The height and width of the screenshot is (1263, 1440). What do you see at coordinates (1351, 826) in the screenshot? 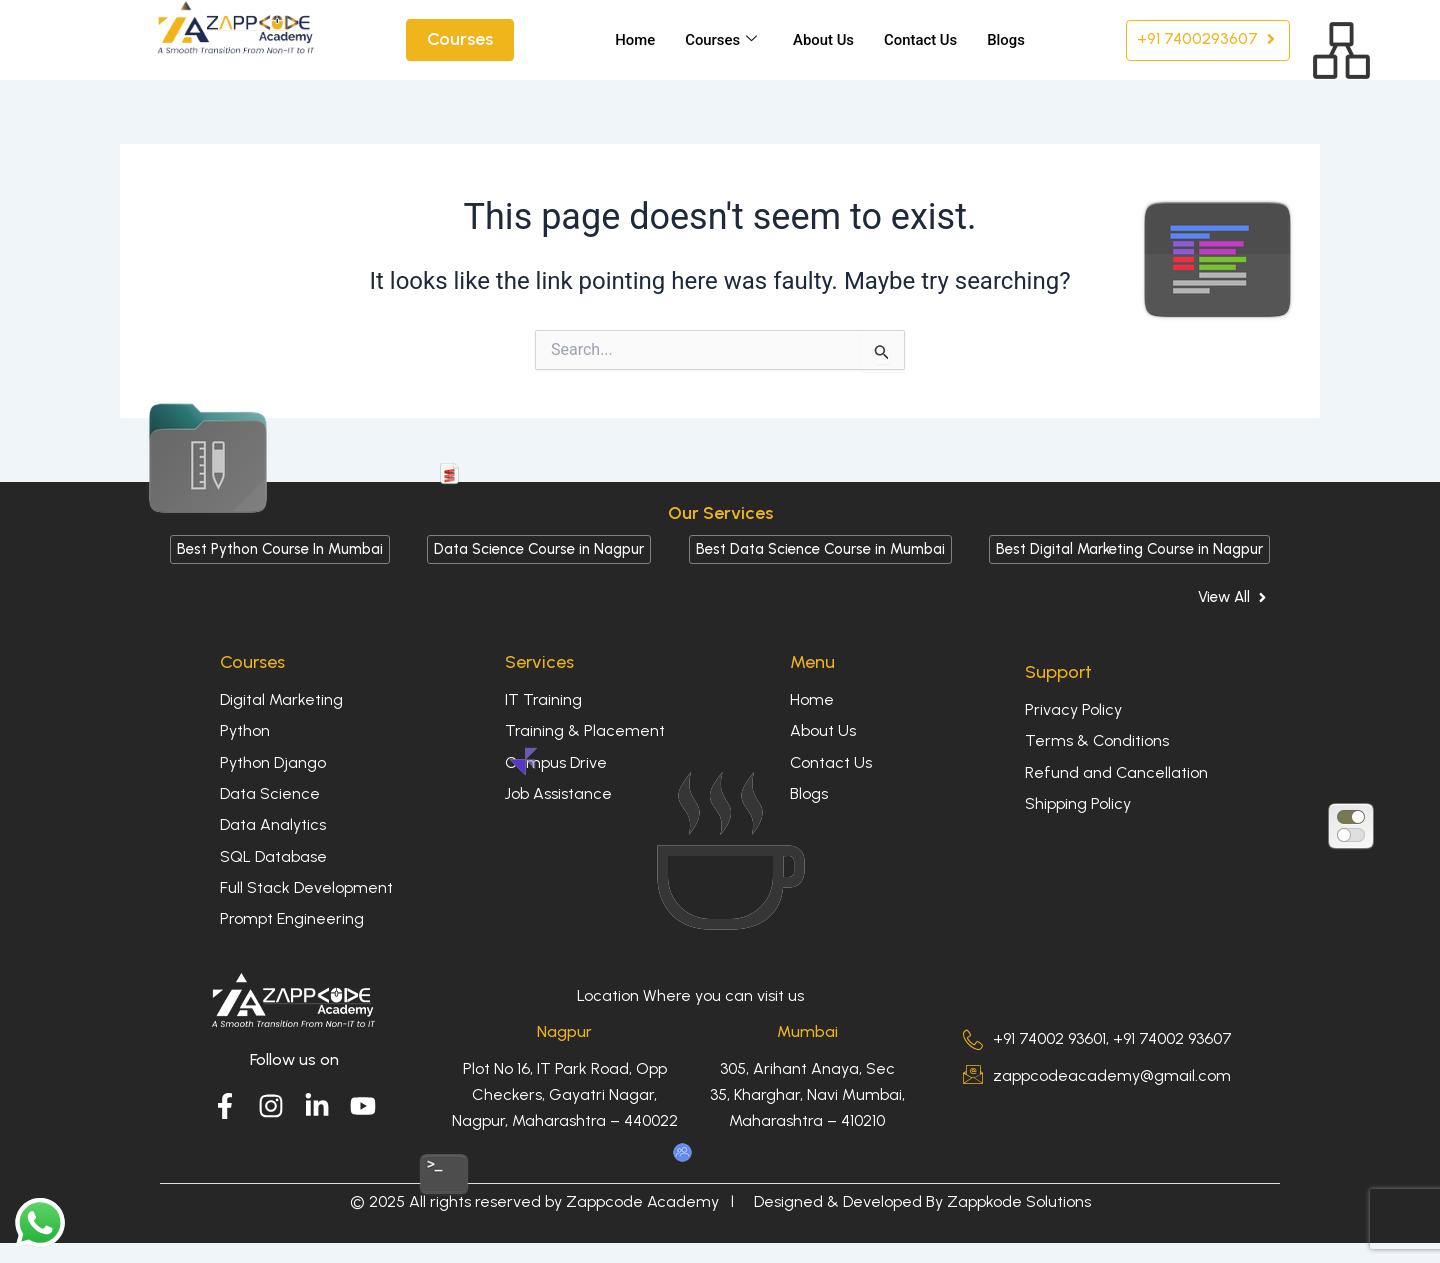
I see `open gnome tweaks to customize desktop settings` at bounding box center [1351, 826].